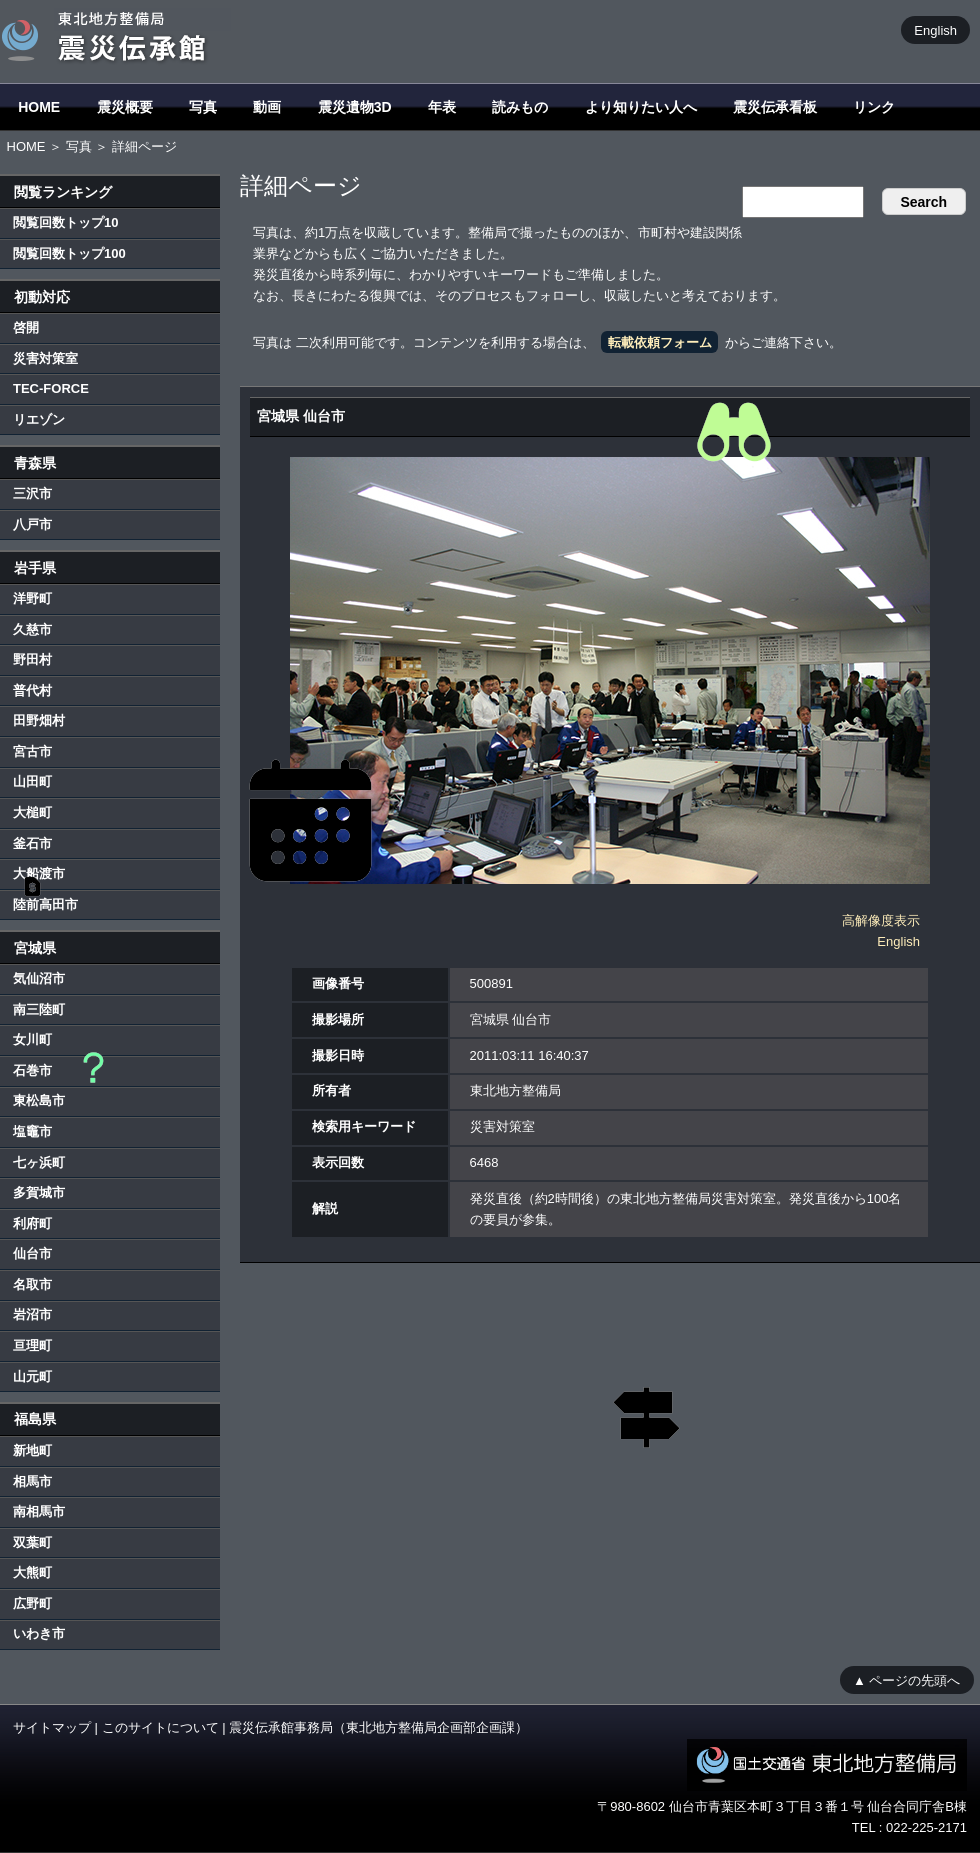 Image resolution: width=980 pixels, height=1853 pixels. Describe the element at coordinates (310, 820) in the screenshot. I see `view calendar or schedule` at that location.